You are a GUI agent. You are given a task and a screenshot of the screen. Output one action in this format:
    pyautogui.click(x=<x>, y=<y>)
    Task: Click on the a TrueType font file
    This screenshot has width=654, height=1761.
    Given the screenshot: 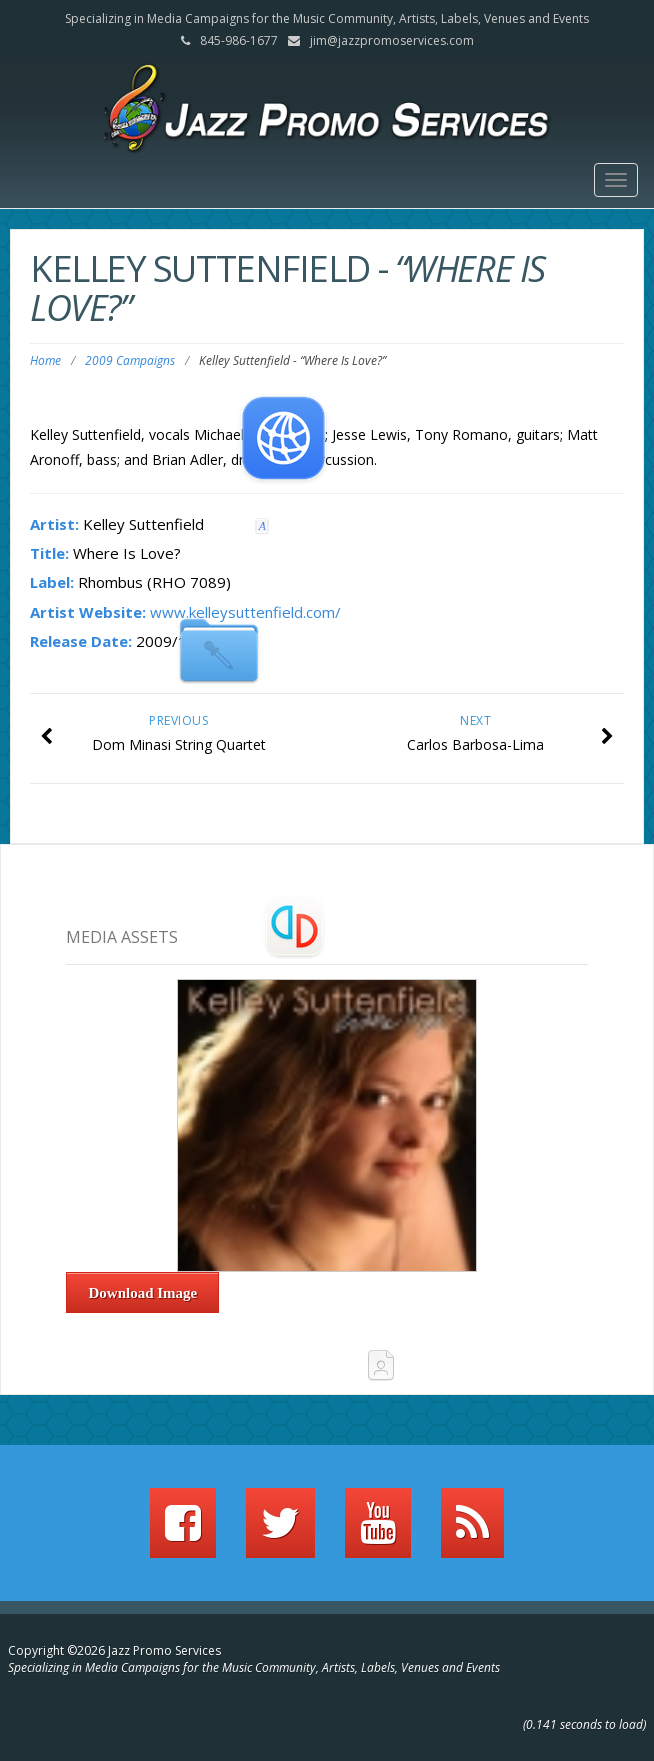 What is the action you would take?
    pyautogui.click(x=262, y=526)
    